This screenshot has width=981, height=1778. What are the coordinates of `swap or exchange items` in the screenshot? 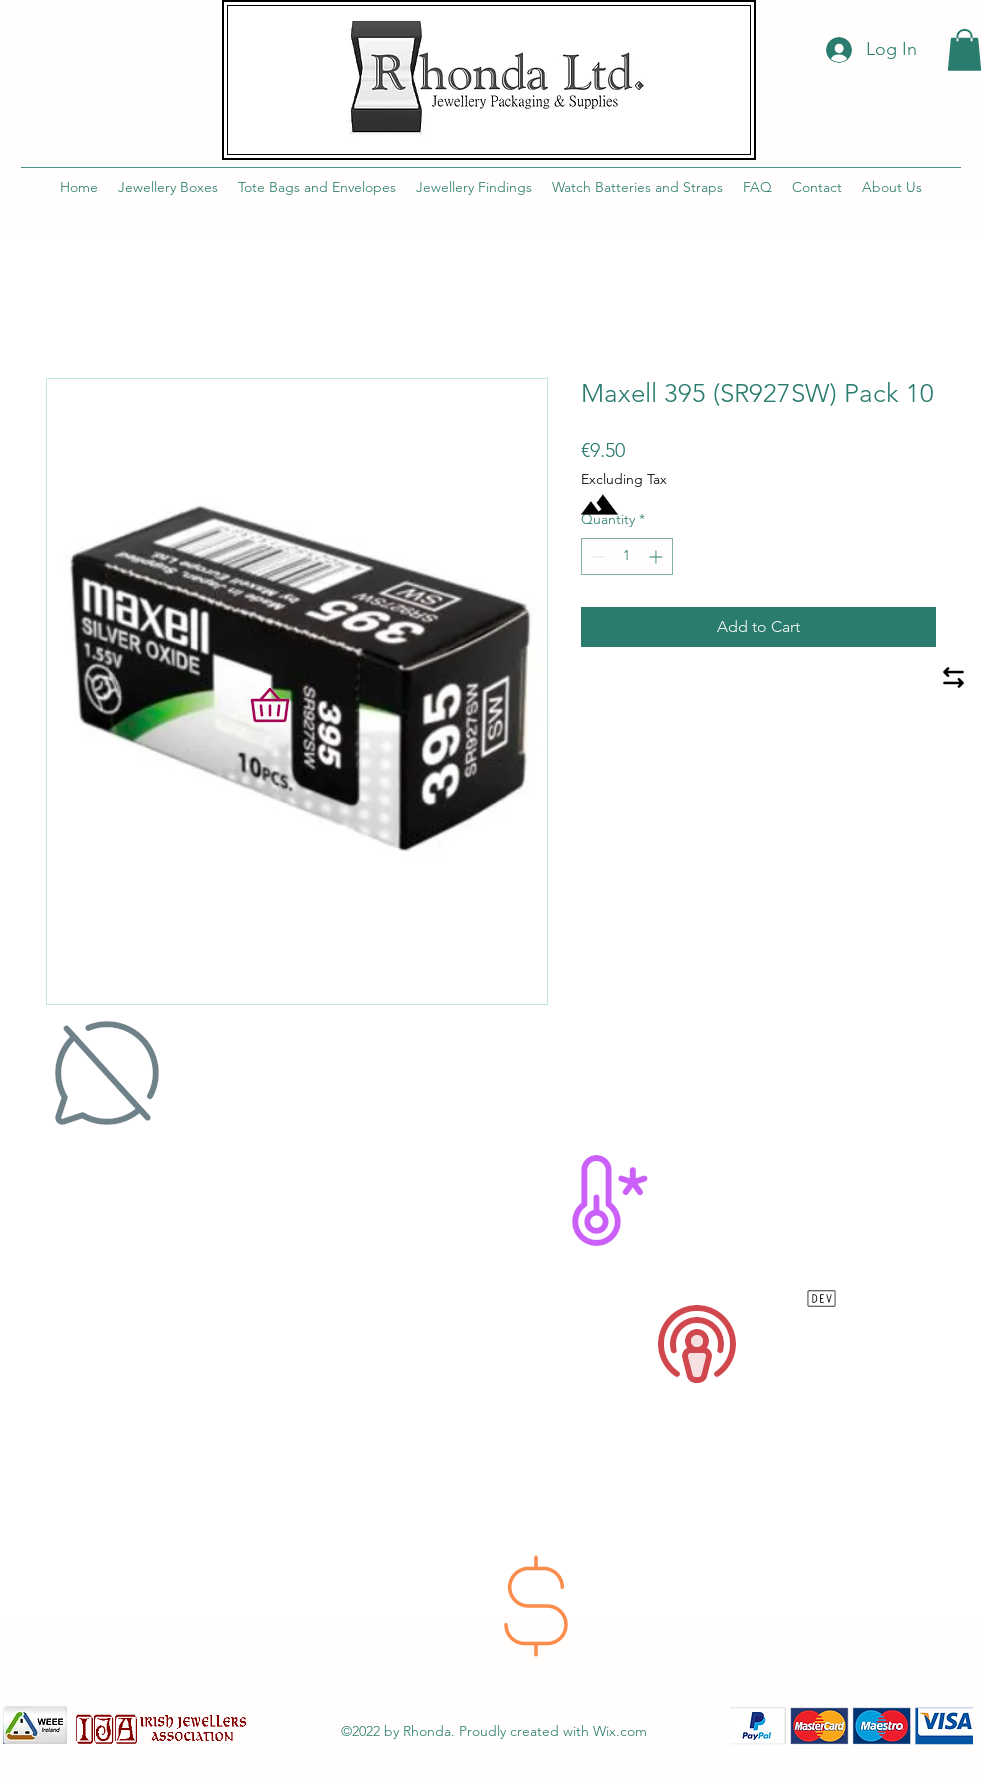 It's located at (953, 677).